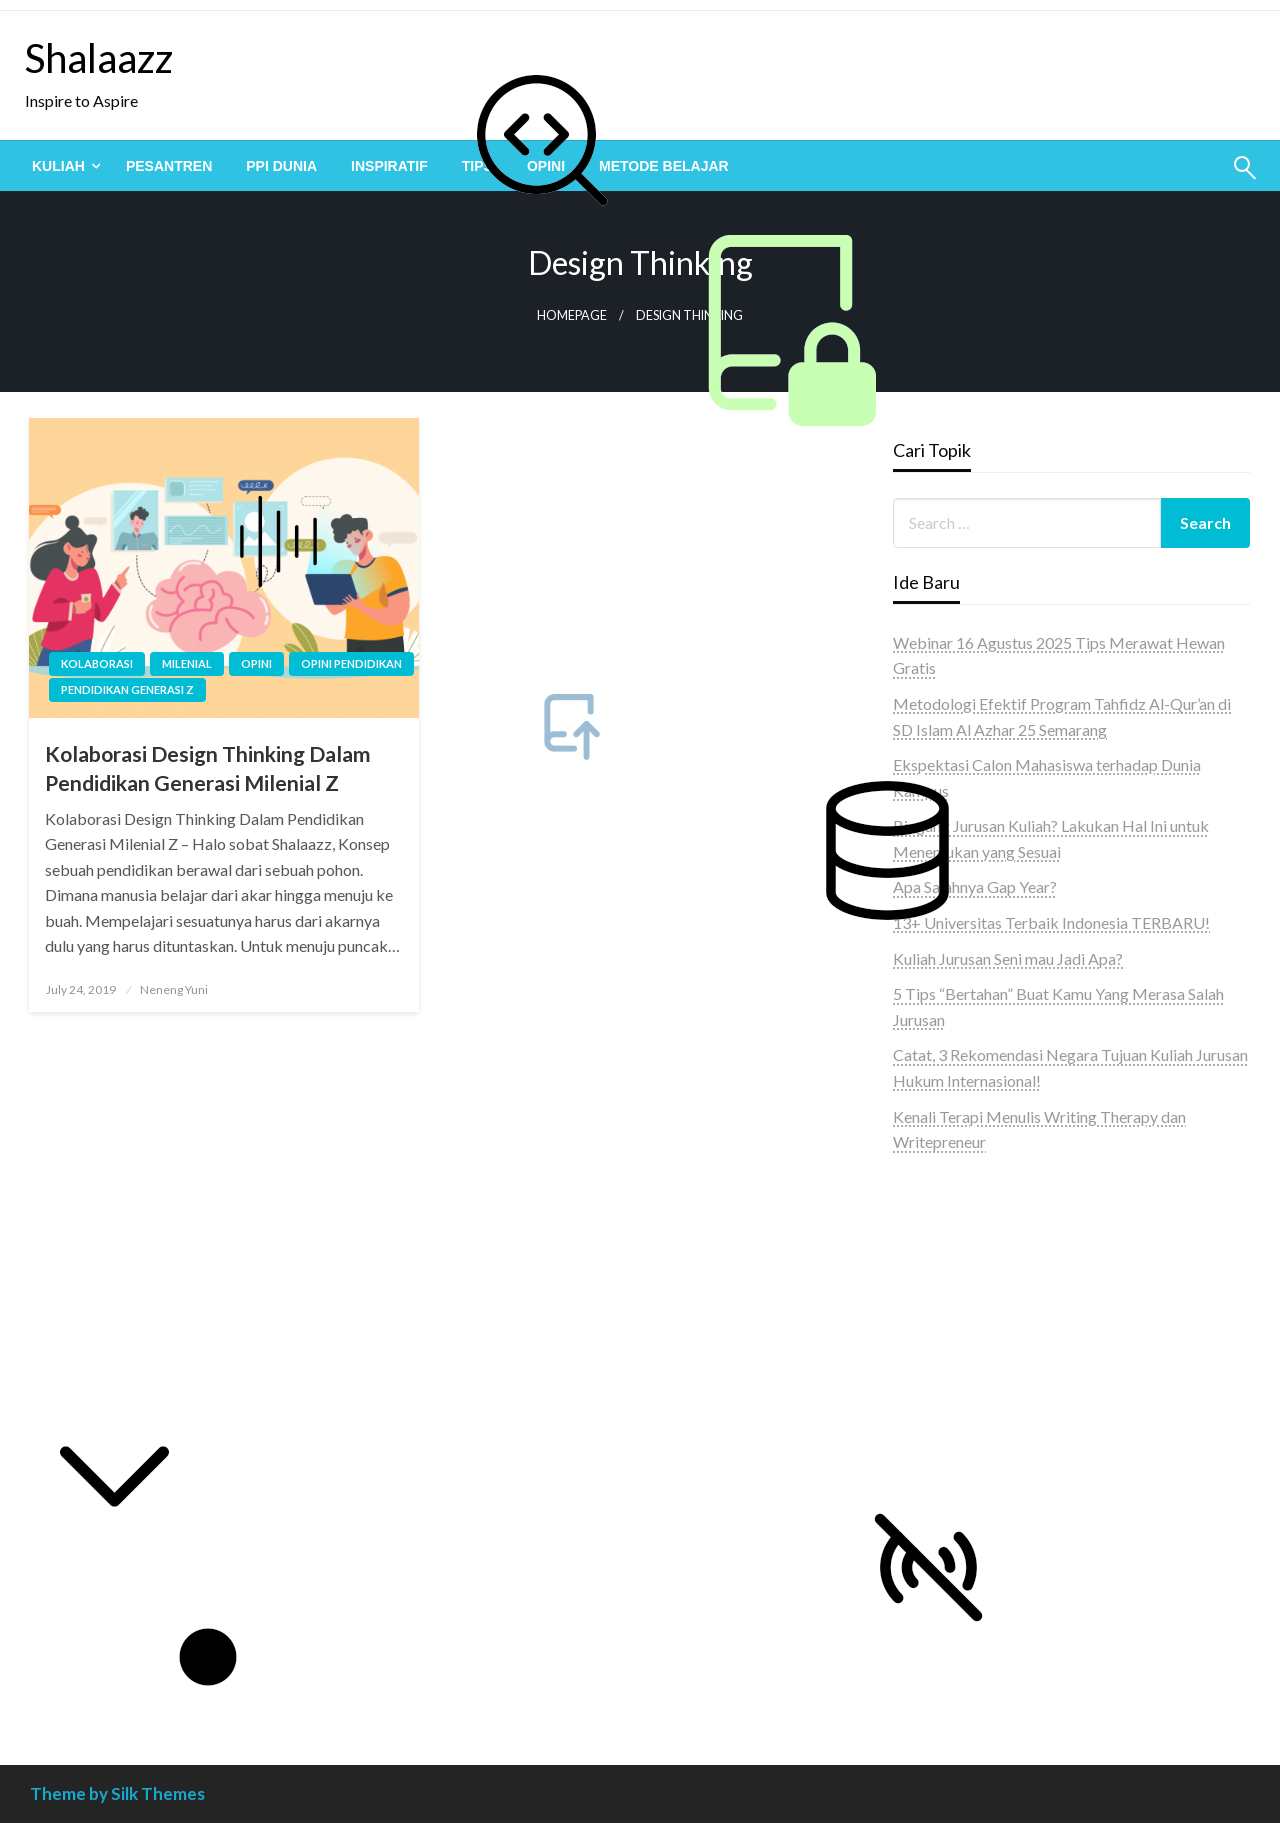 Image resolution: width=1280 pixels, height=1823 pixels. What do you see at coordinates (780, 330) in the screenshot?
I see `indicates a private or locked repository` at bounding box center [780, 330].